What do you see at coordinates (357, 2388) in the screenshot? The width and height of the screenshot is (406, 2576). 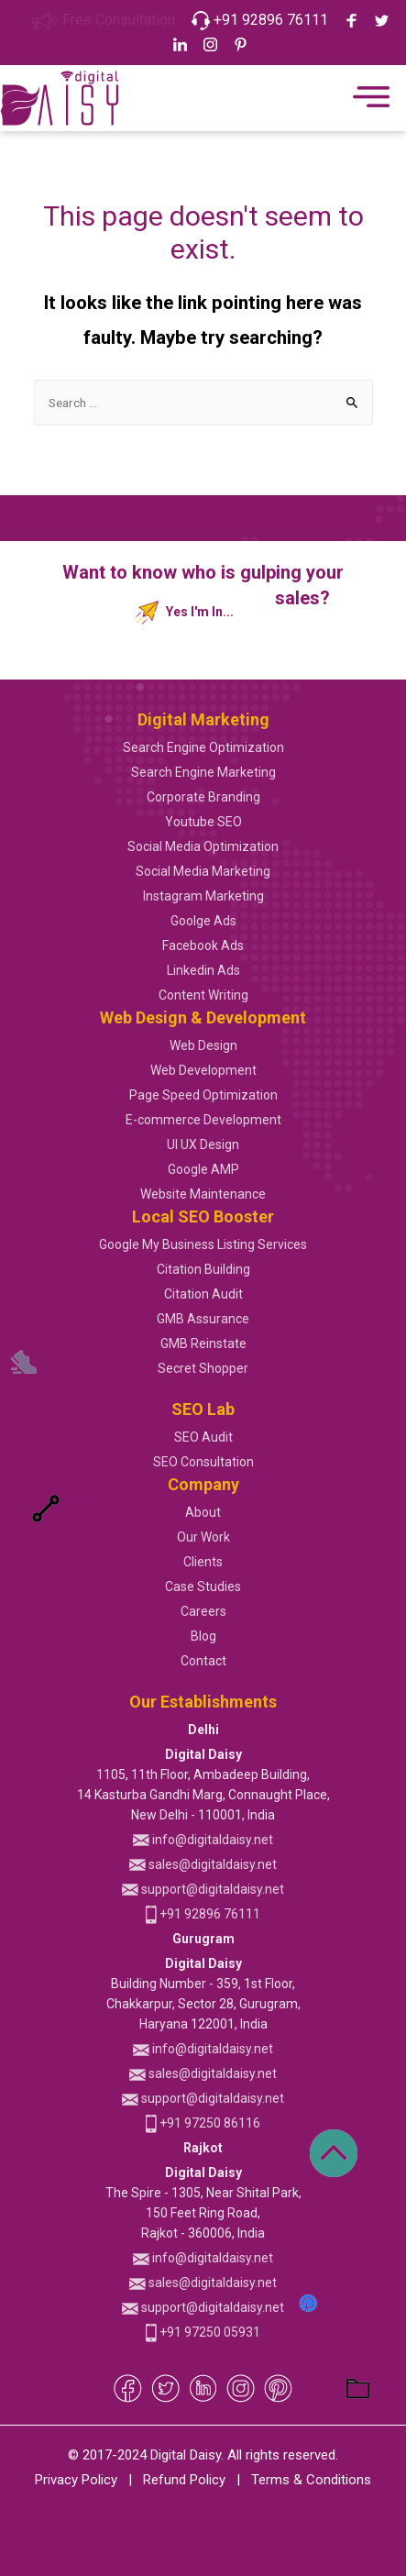 I see `open folder to view files` at bounding box center [357, 2388].